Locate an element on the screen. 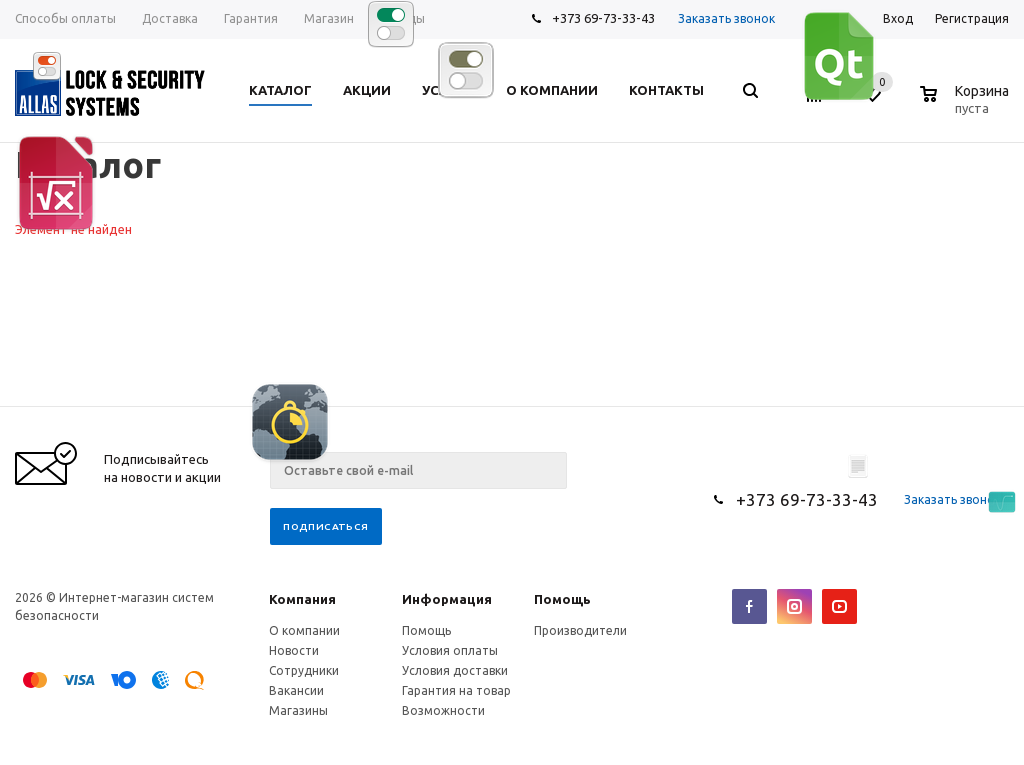 The width and height of the screenshot is (1024, 765). open desktop settings and preferences is located at coordinates (391, 24).